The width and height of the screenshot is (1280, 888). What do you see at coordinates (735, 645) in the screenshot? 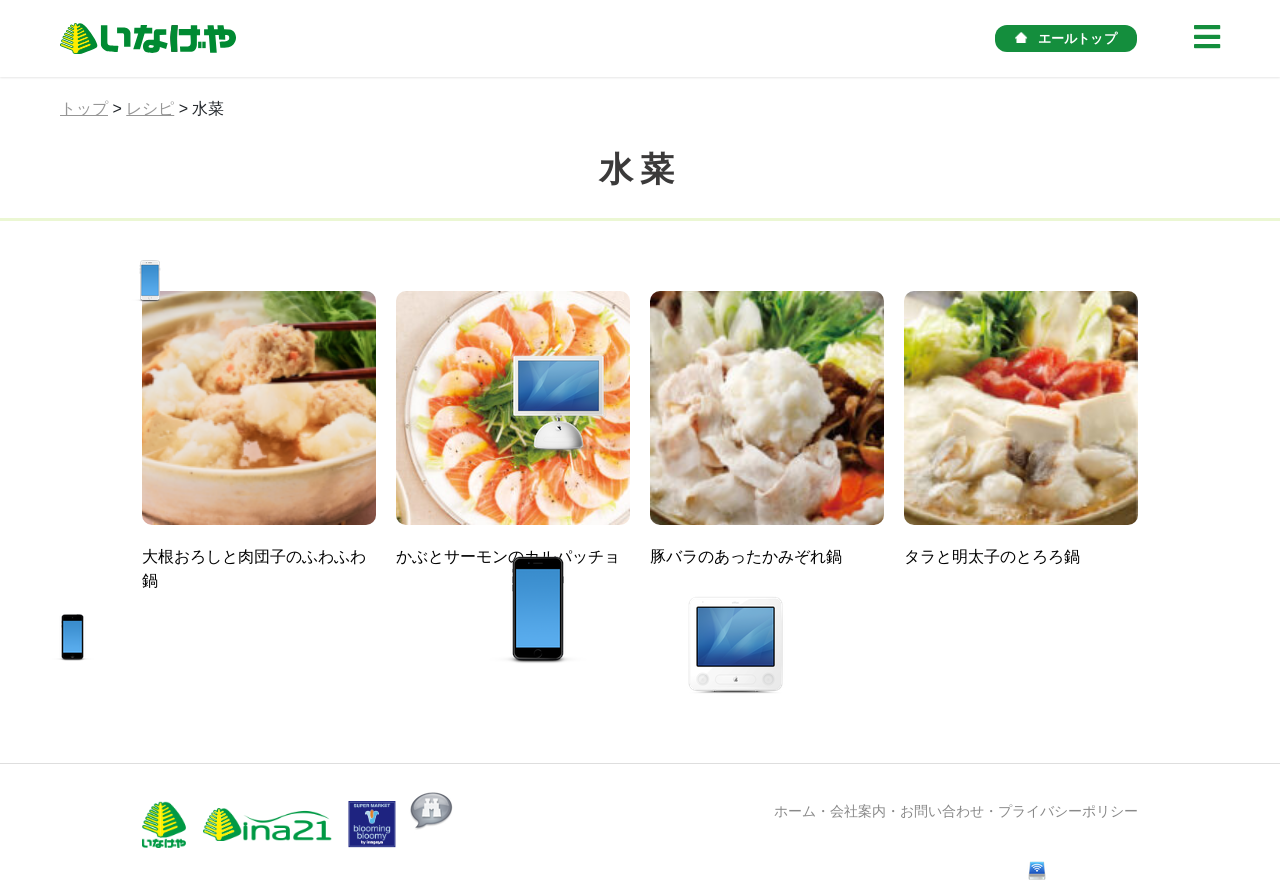
I see `represents an apple emac computer` at bounding box center [735, 645].